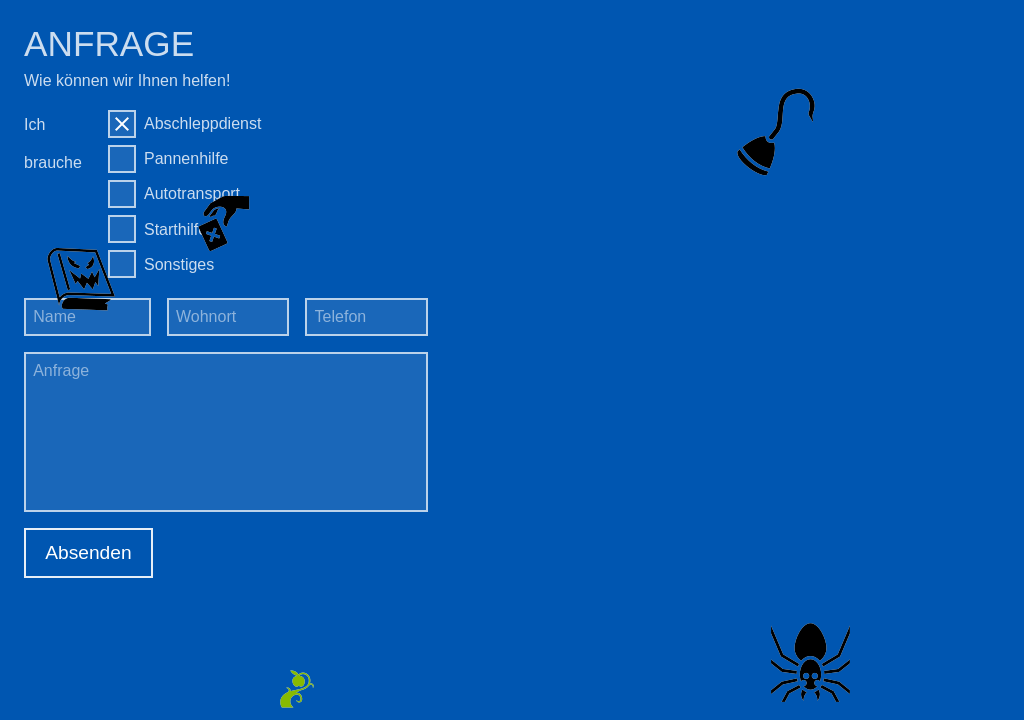 The image size is (1024, 720). What do you see at coordinates (776, 132) in the screenshot?
I see `pirate or nautical themed game element` at bounding box center [776, 132].